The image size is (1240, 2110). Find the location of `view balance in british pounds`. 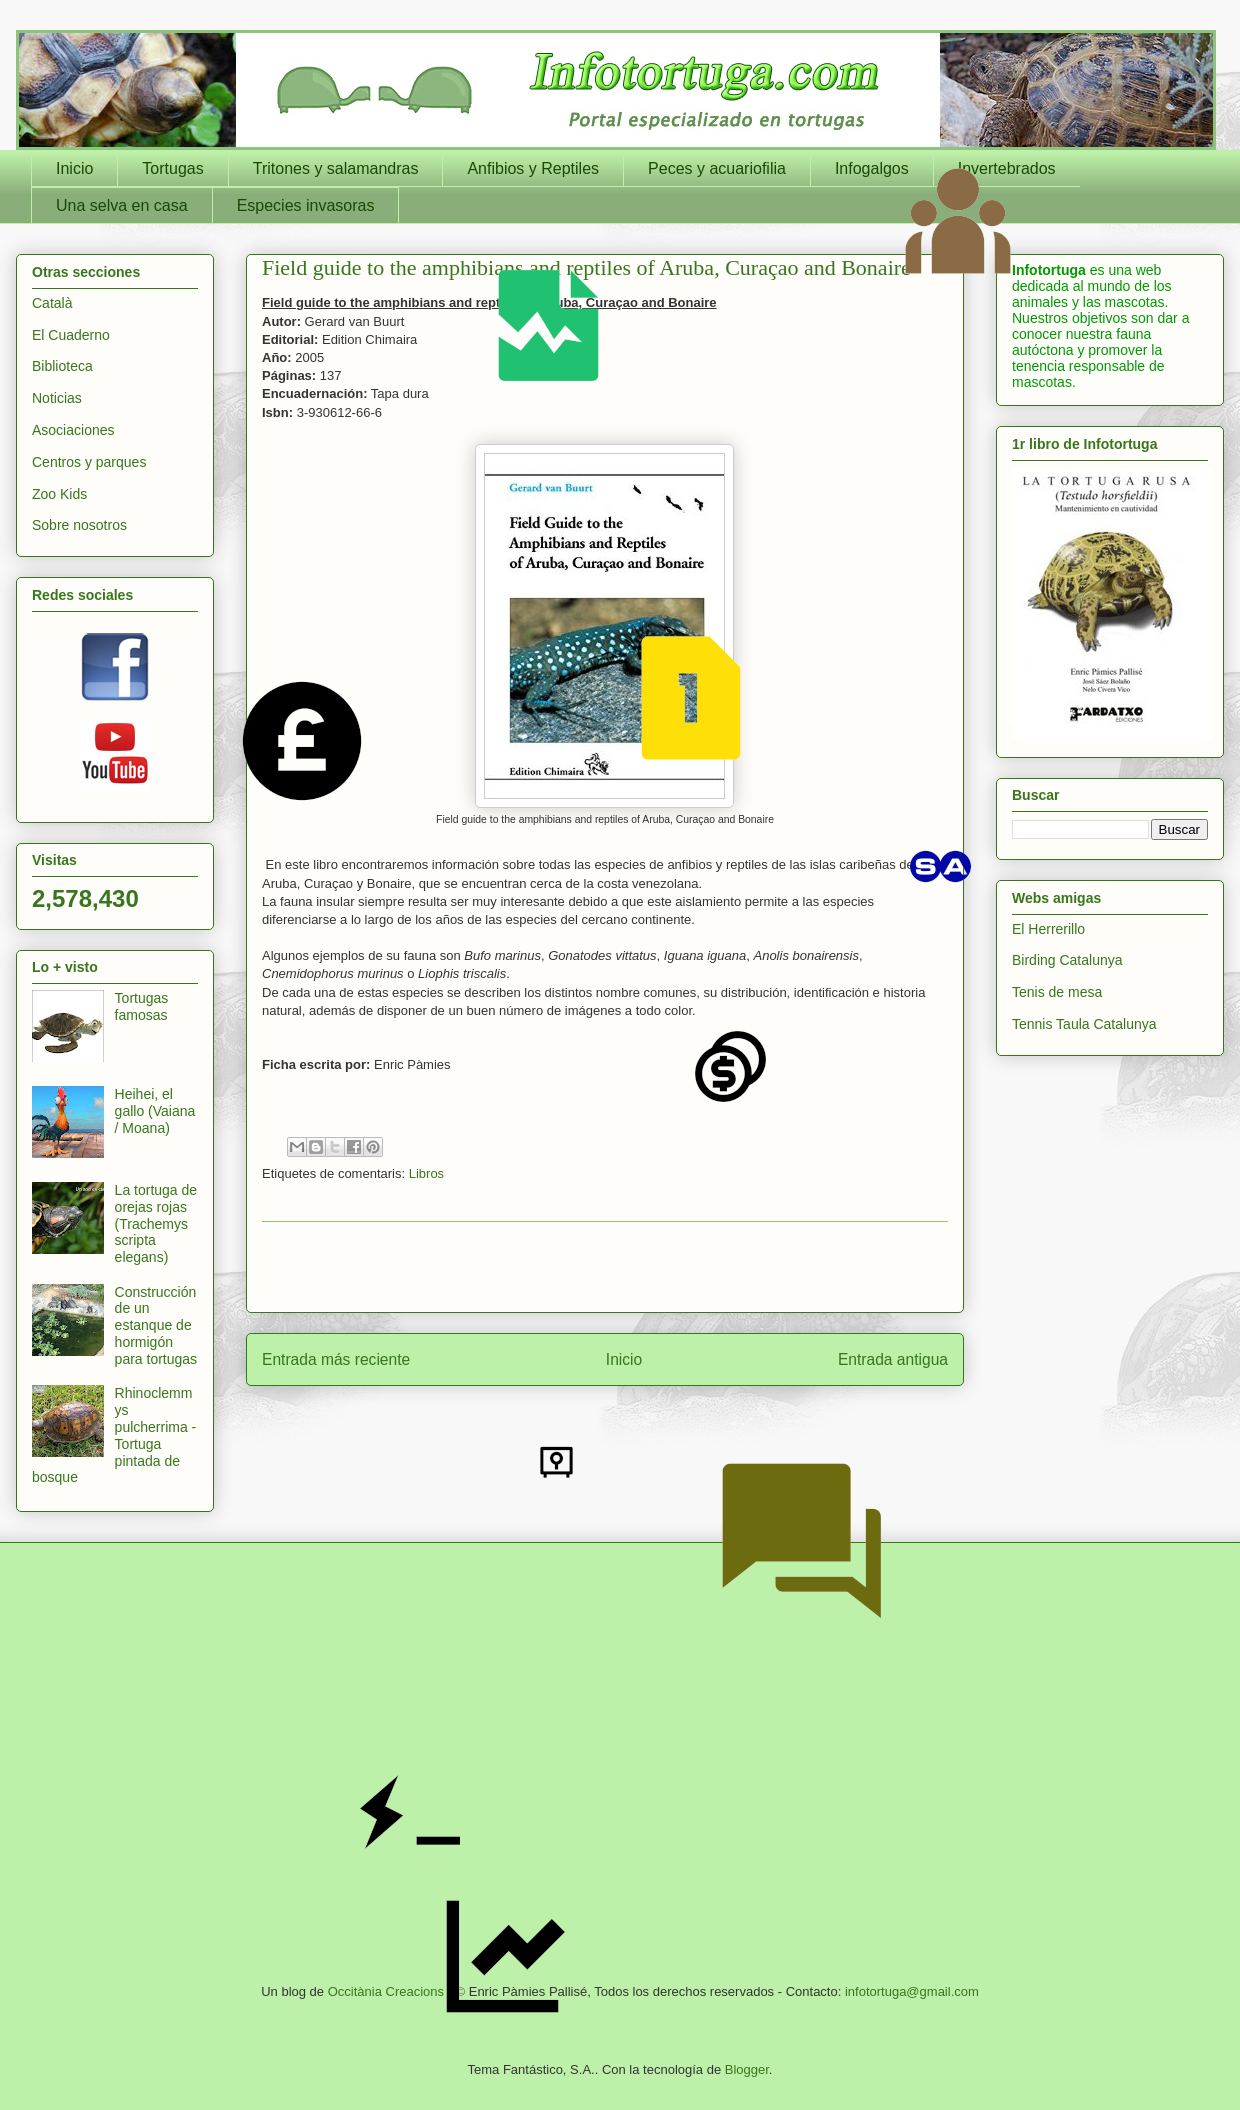

view balance in british pounds is located at coordinates (302, 741).